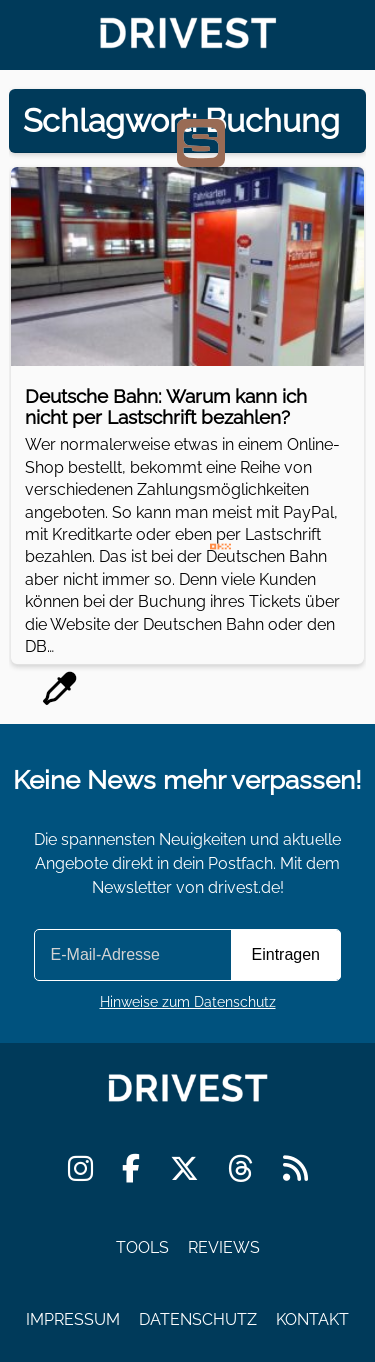  What do you see at coordinates (59, 688) in the screenshot?
I see `pick a color from the screen` at bounding box center [59, 688].